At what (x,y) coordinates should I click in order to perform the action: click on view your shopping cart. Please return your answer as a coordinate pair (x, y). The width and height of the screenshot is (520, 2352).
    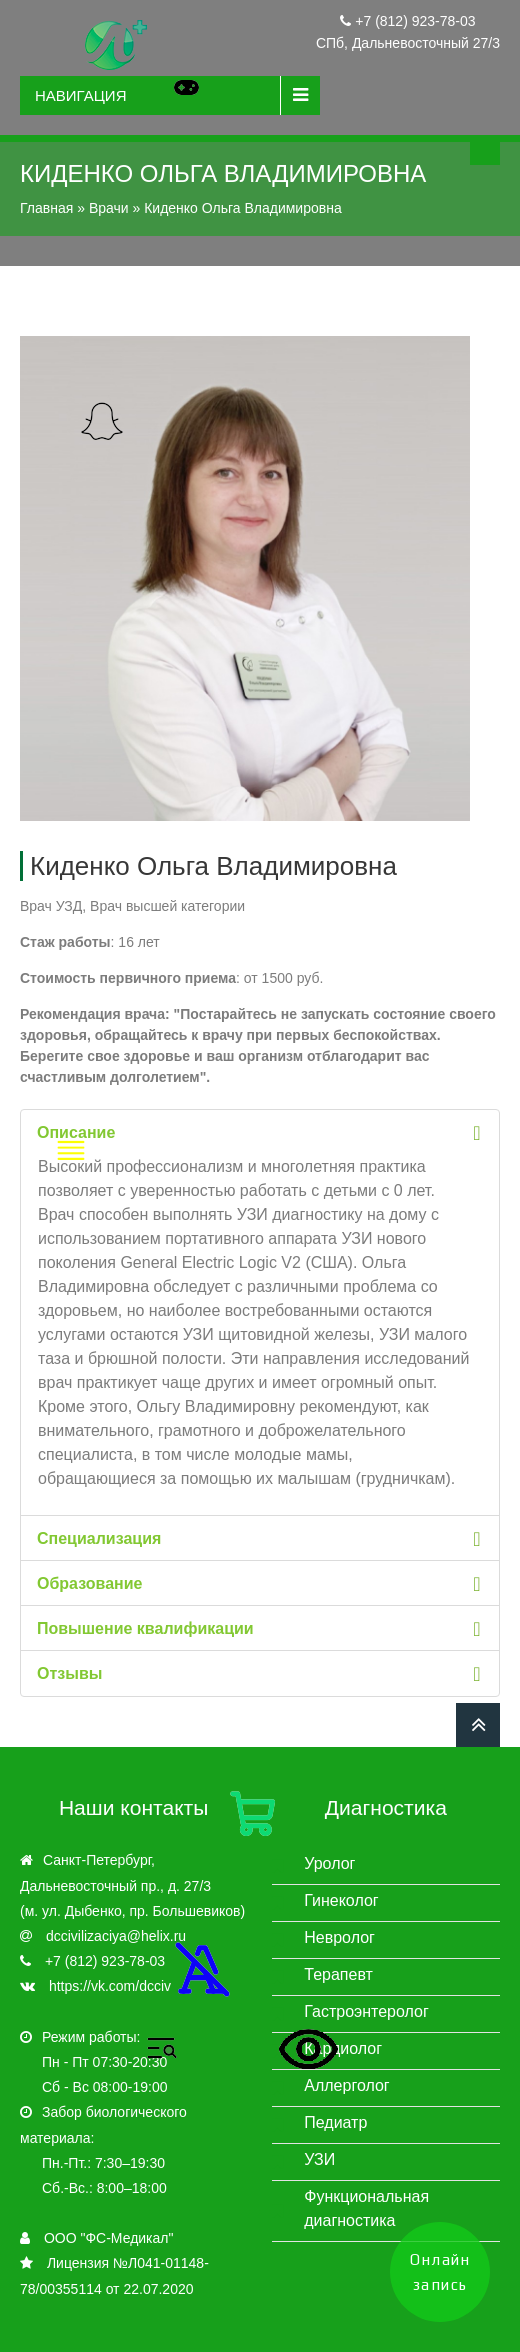
    Looking at the image, I should click on (253, 1814).